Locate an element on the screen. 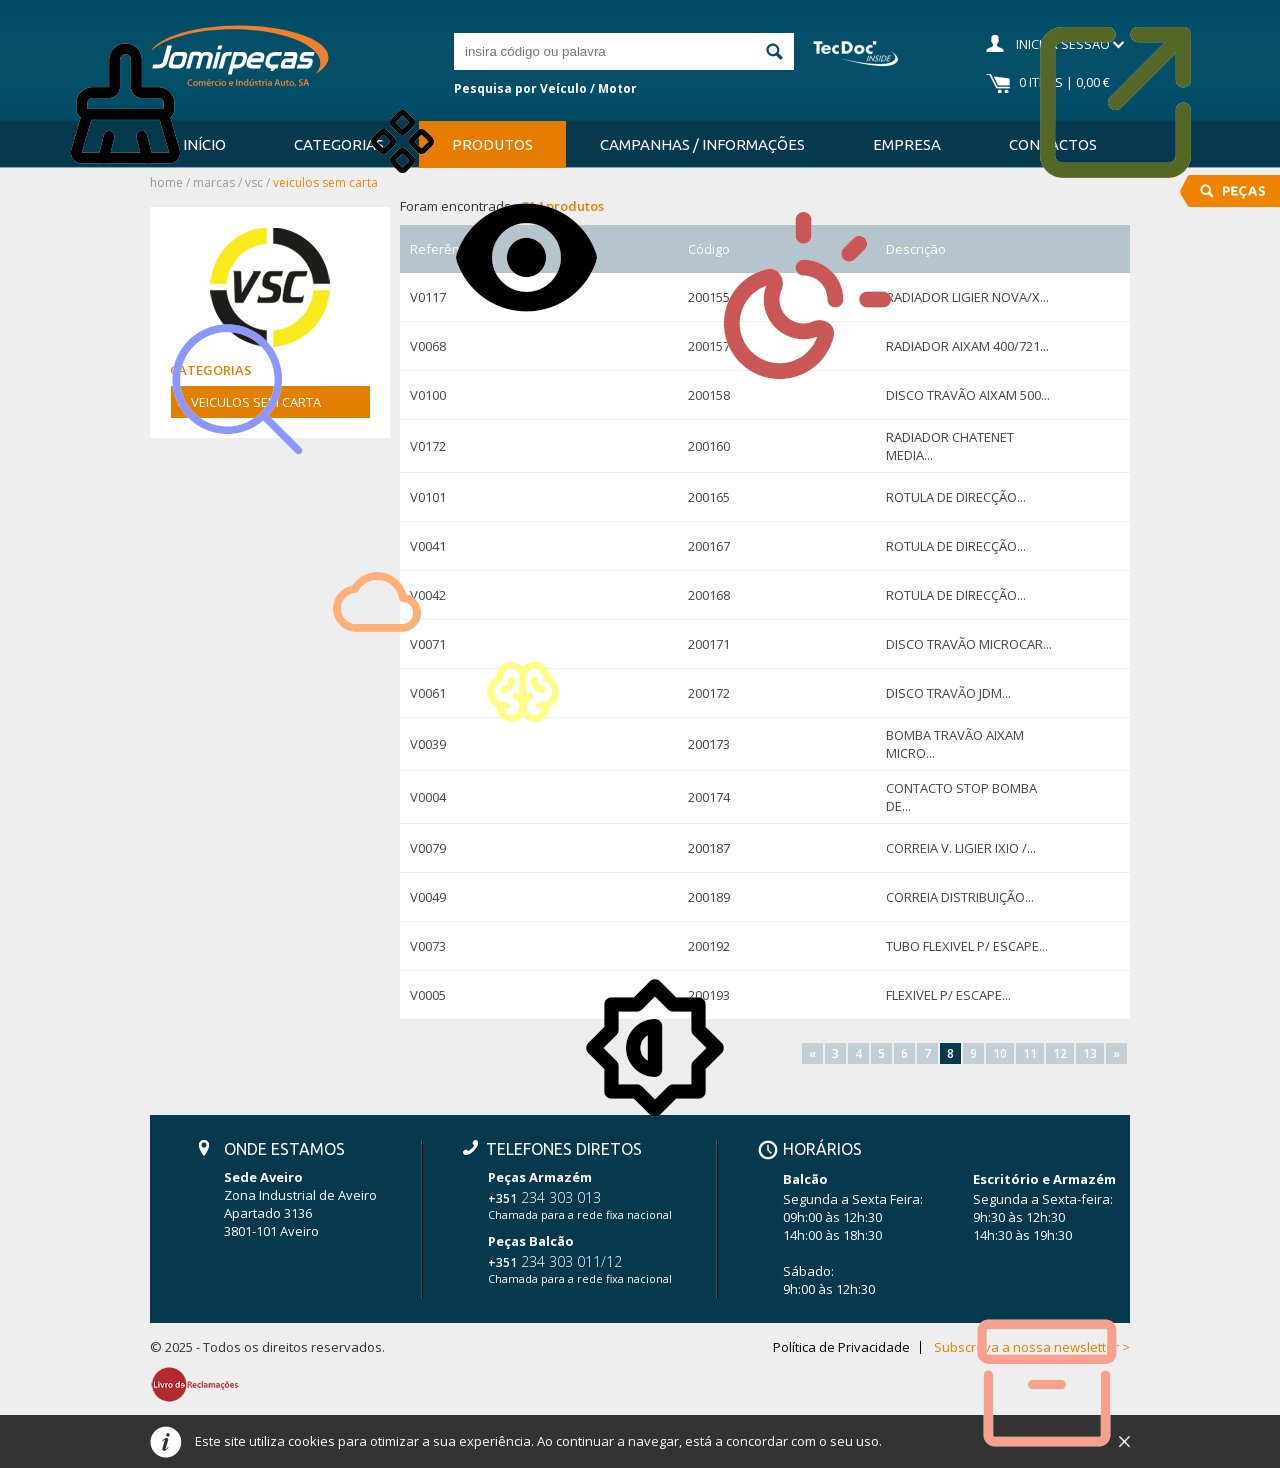  adjust screen brightness is located at coordinates (655, 1048).